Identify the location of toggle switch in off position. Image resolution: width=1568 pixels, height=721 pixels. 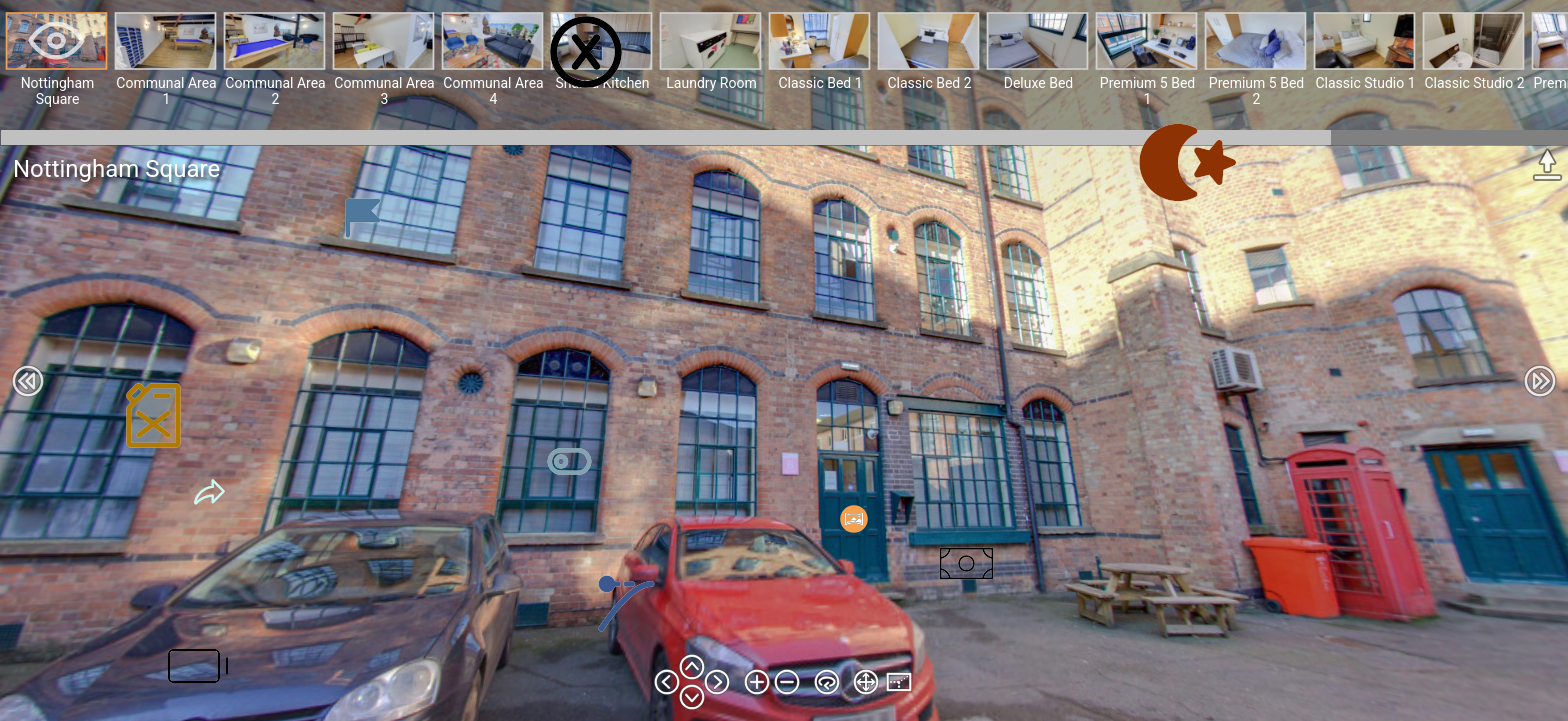
(569, 461).